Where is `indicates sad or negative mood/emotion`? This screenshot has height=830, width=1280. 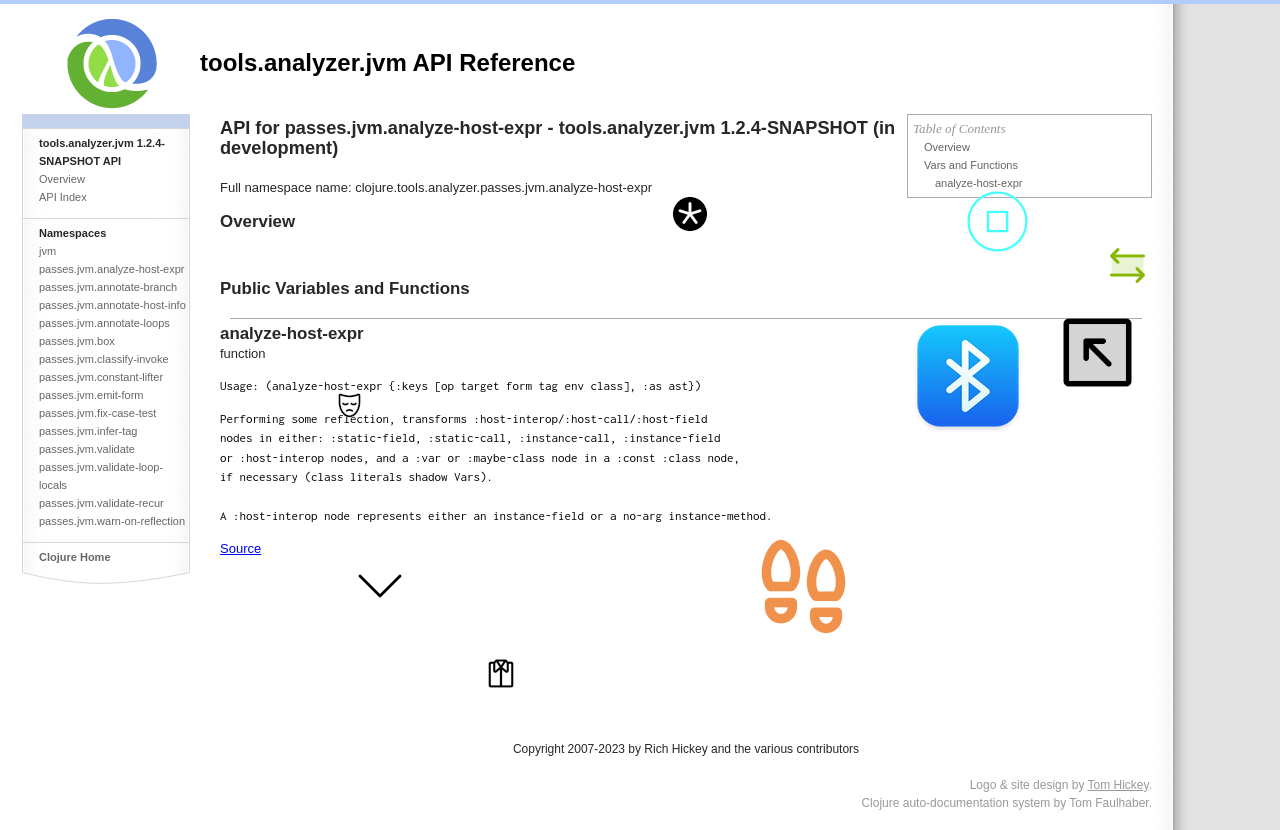 indicates sad or negative mood/emotion is located at coordinates (349, 404).